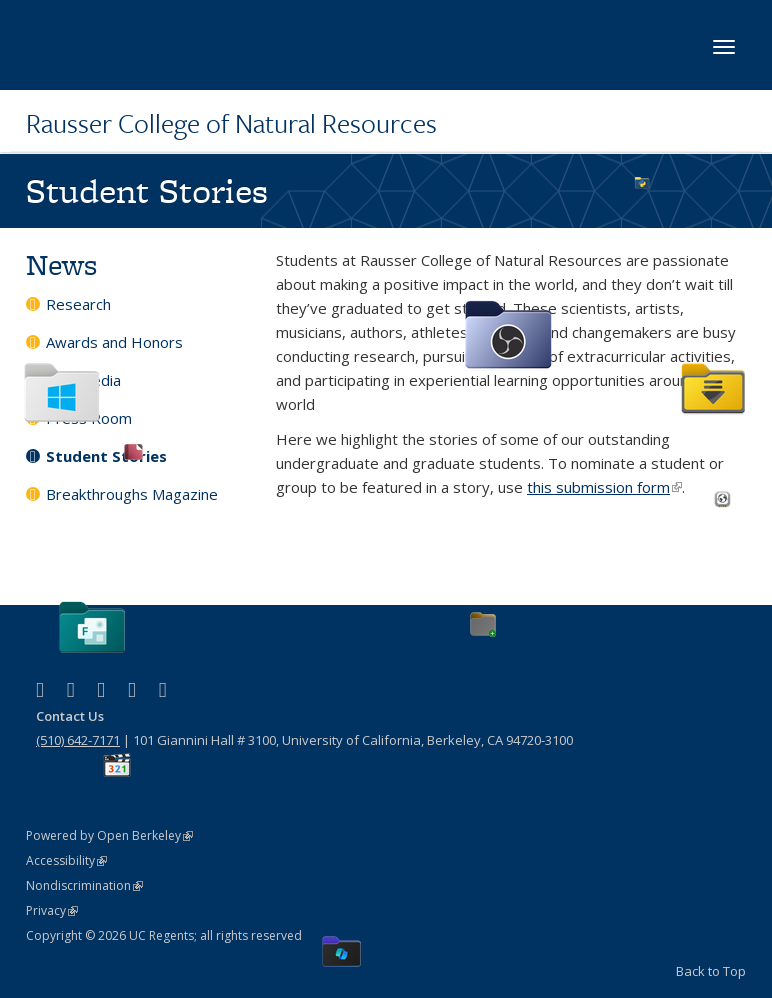 This screenshot has width=772, height=998. What do you see at coordinates (722, 499) in the screenshot?
I see `configure iSCSI network storage settings` at bounding box center [722, 499].